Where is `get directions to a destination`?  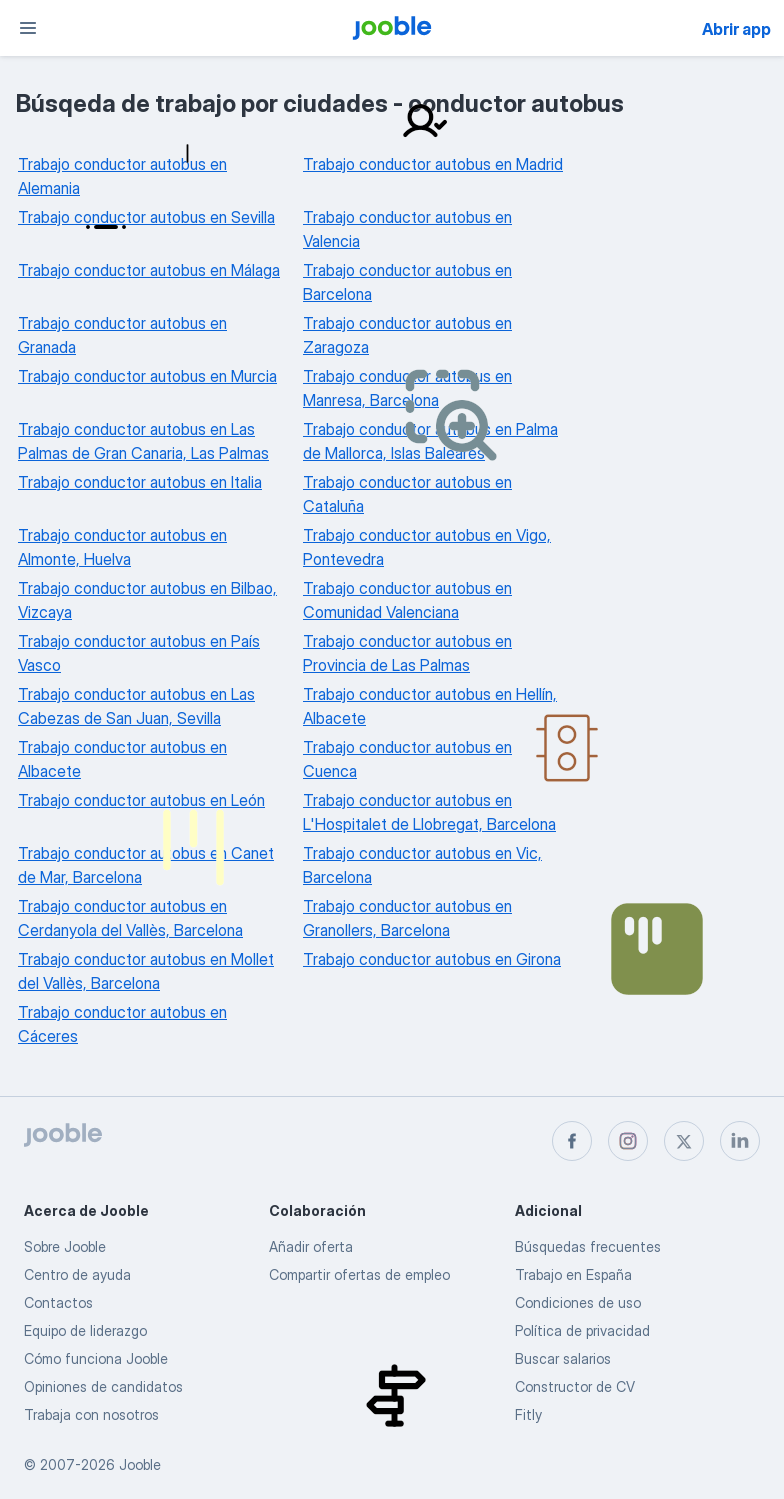 get directions to a destination is located at coordinates (394, 1395).